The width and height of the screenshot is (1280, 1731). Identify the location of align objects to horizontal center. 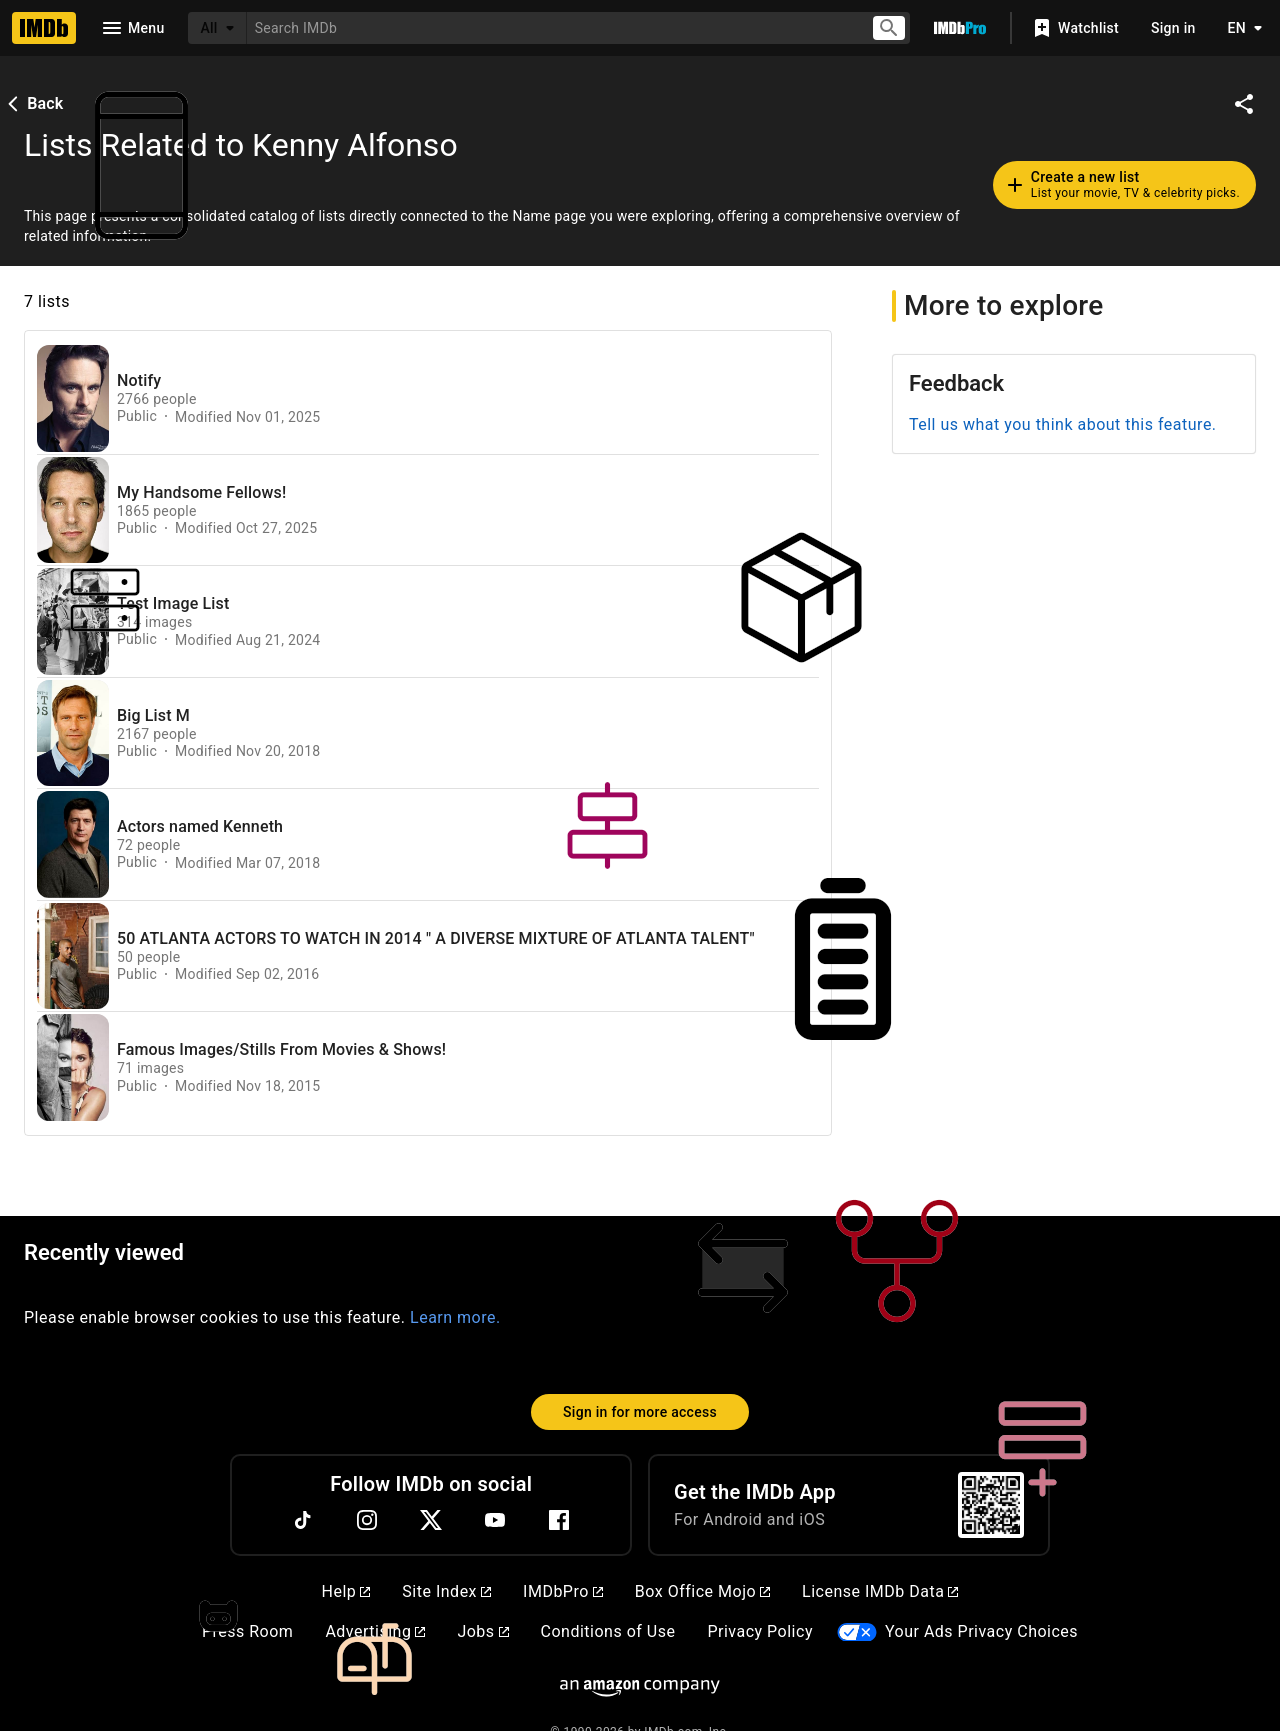
(607, 825).